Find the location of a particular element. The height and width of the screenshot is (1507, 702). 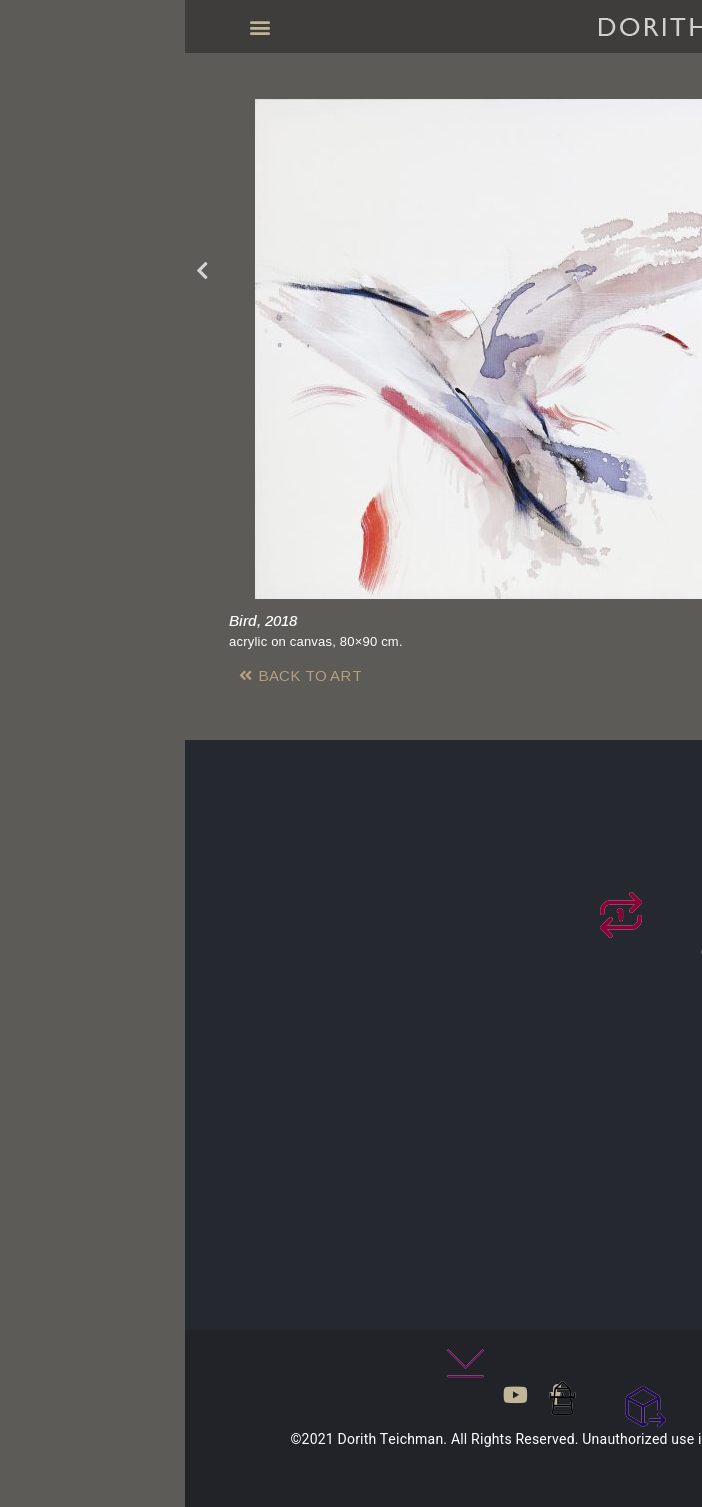

access website accessibility or SEO audit tools is located at coordinates (562, 1399).